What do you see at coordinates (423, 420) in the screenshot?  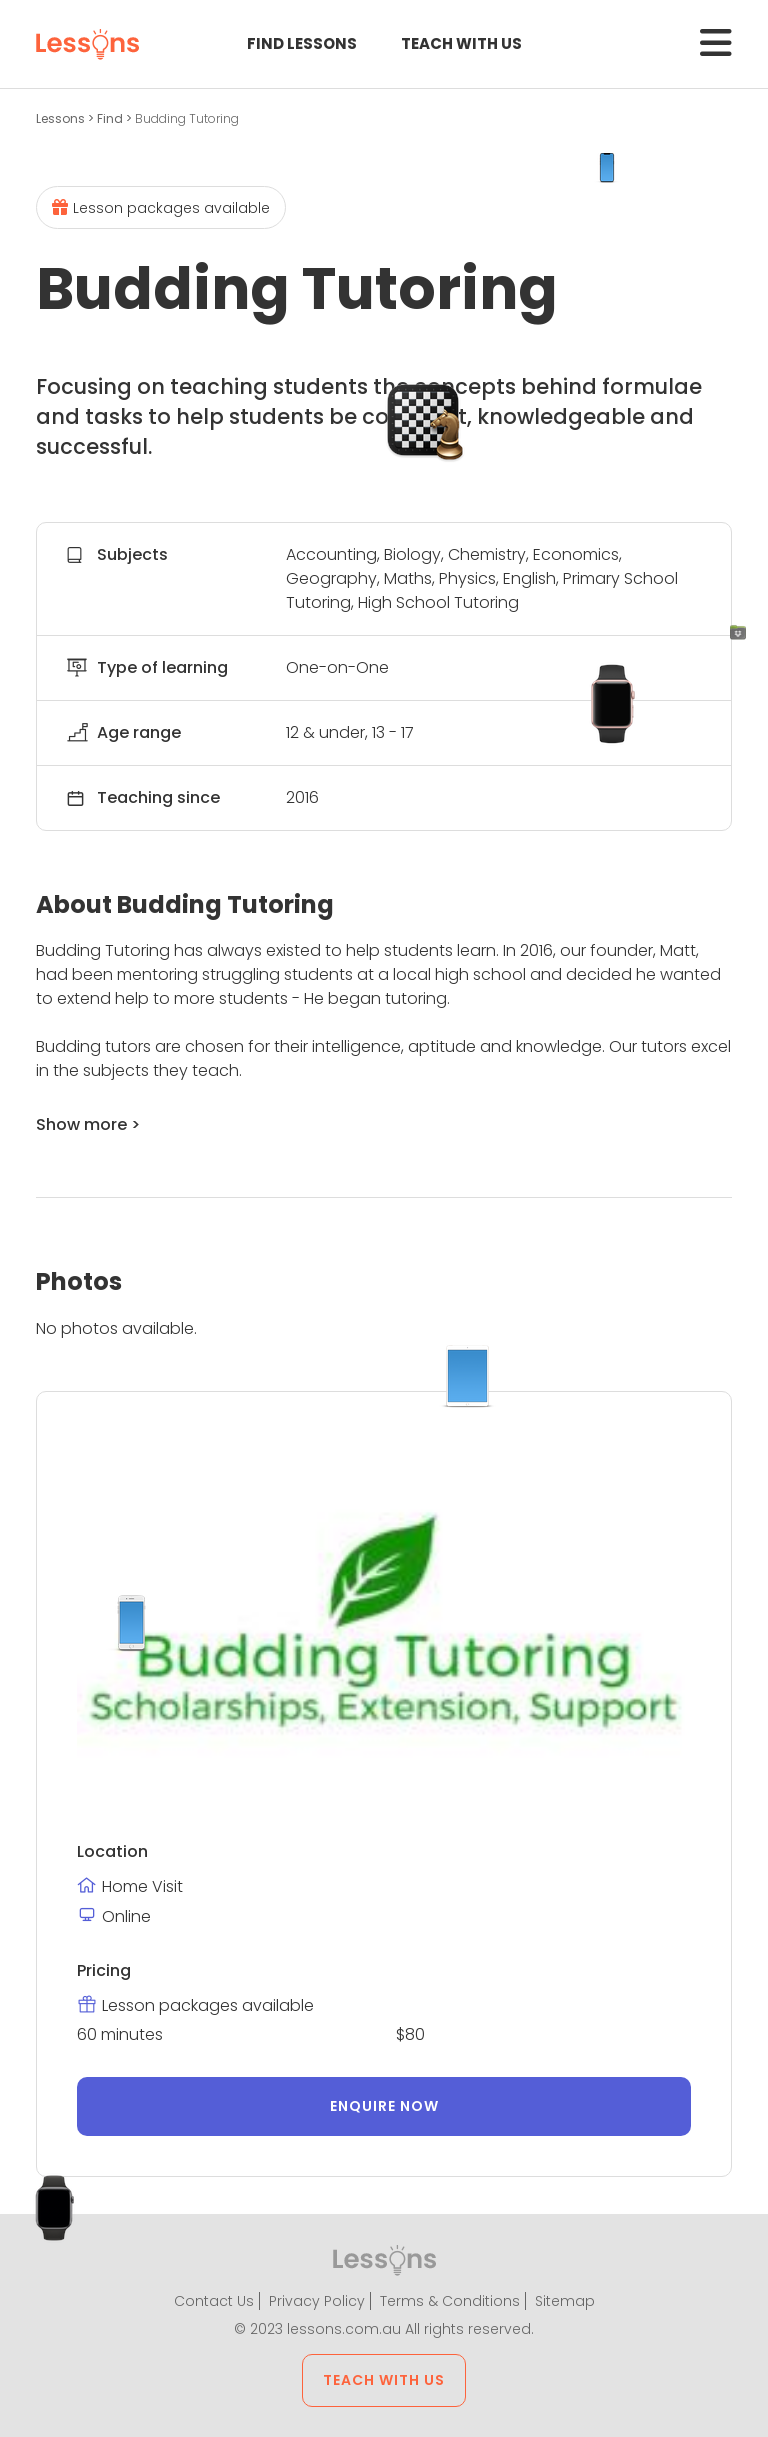 I see `open the chess game application` at bounding box center [423, 420].